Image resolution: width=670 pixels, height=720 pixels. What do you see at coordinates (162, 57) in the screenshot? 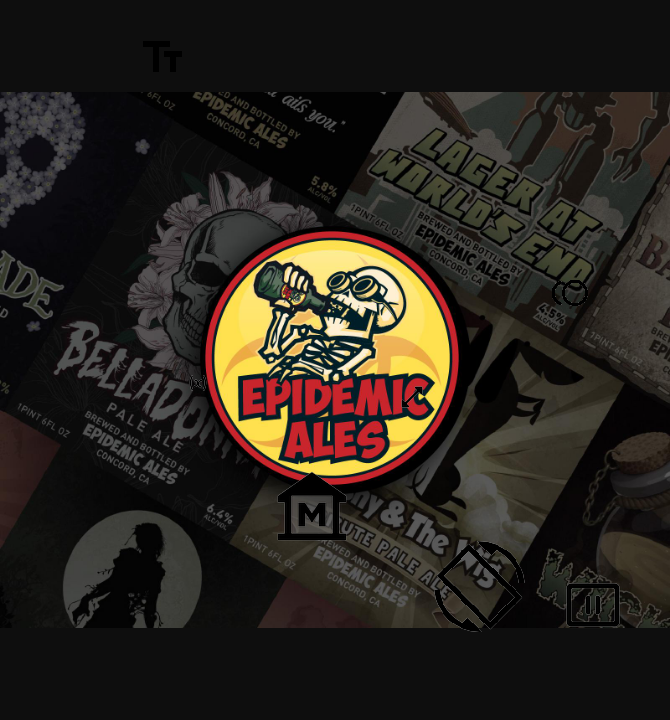
I see `adjust text formatting options` at bounding box center [162, 57].